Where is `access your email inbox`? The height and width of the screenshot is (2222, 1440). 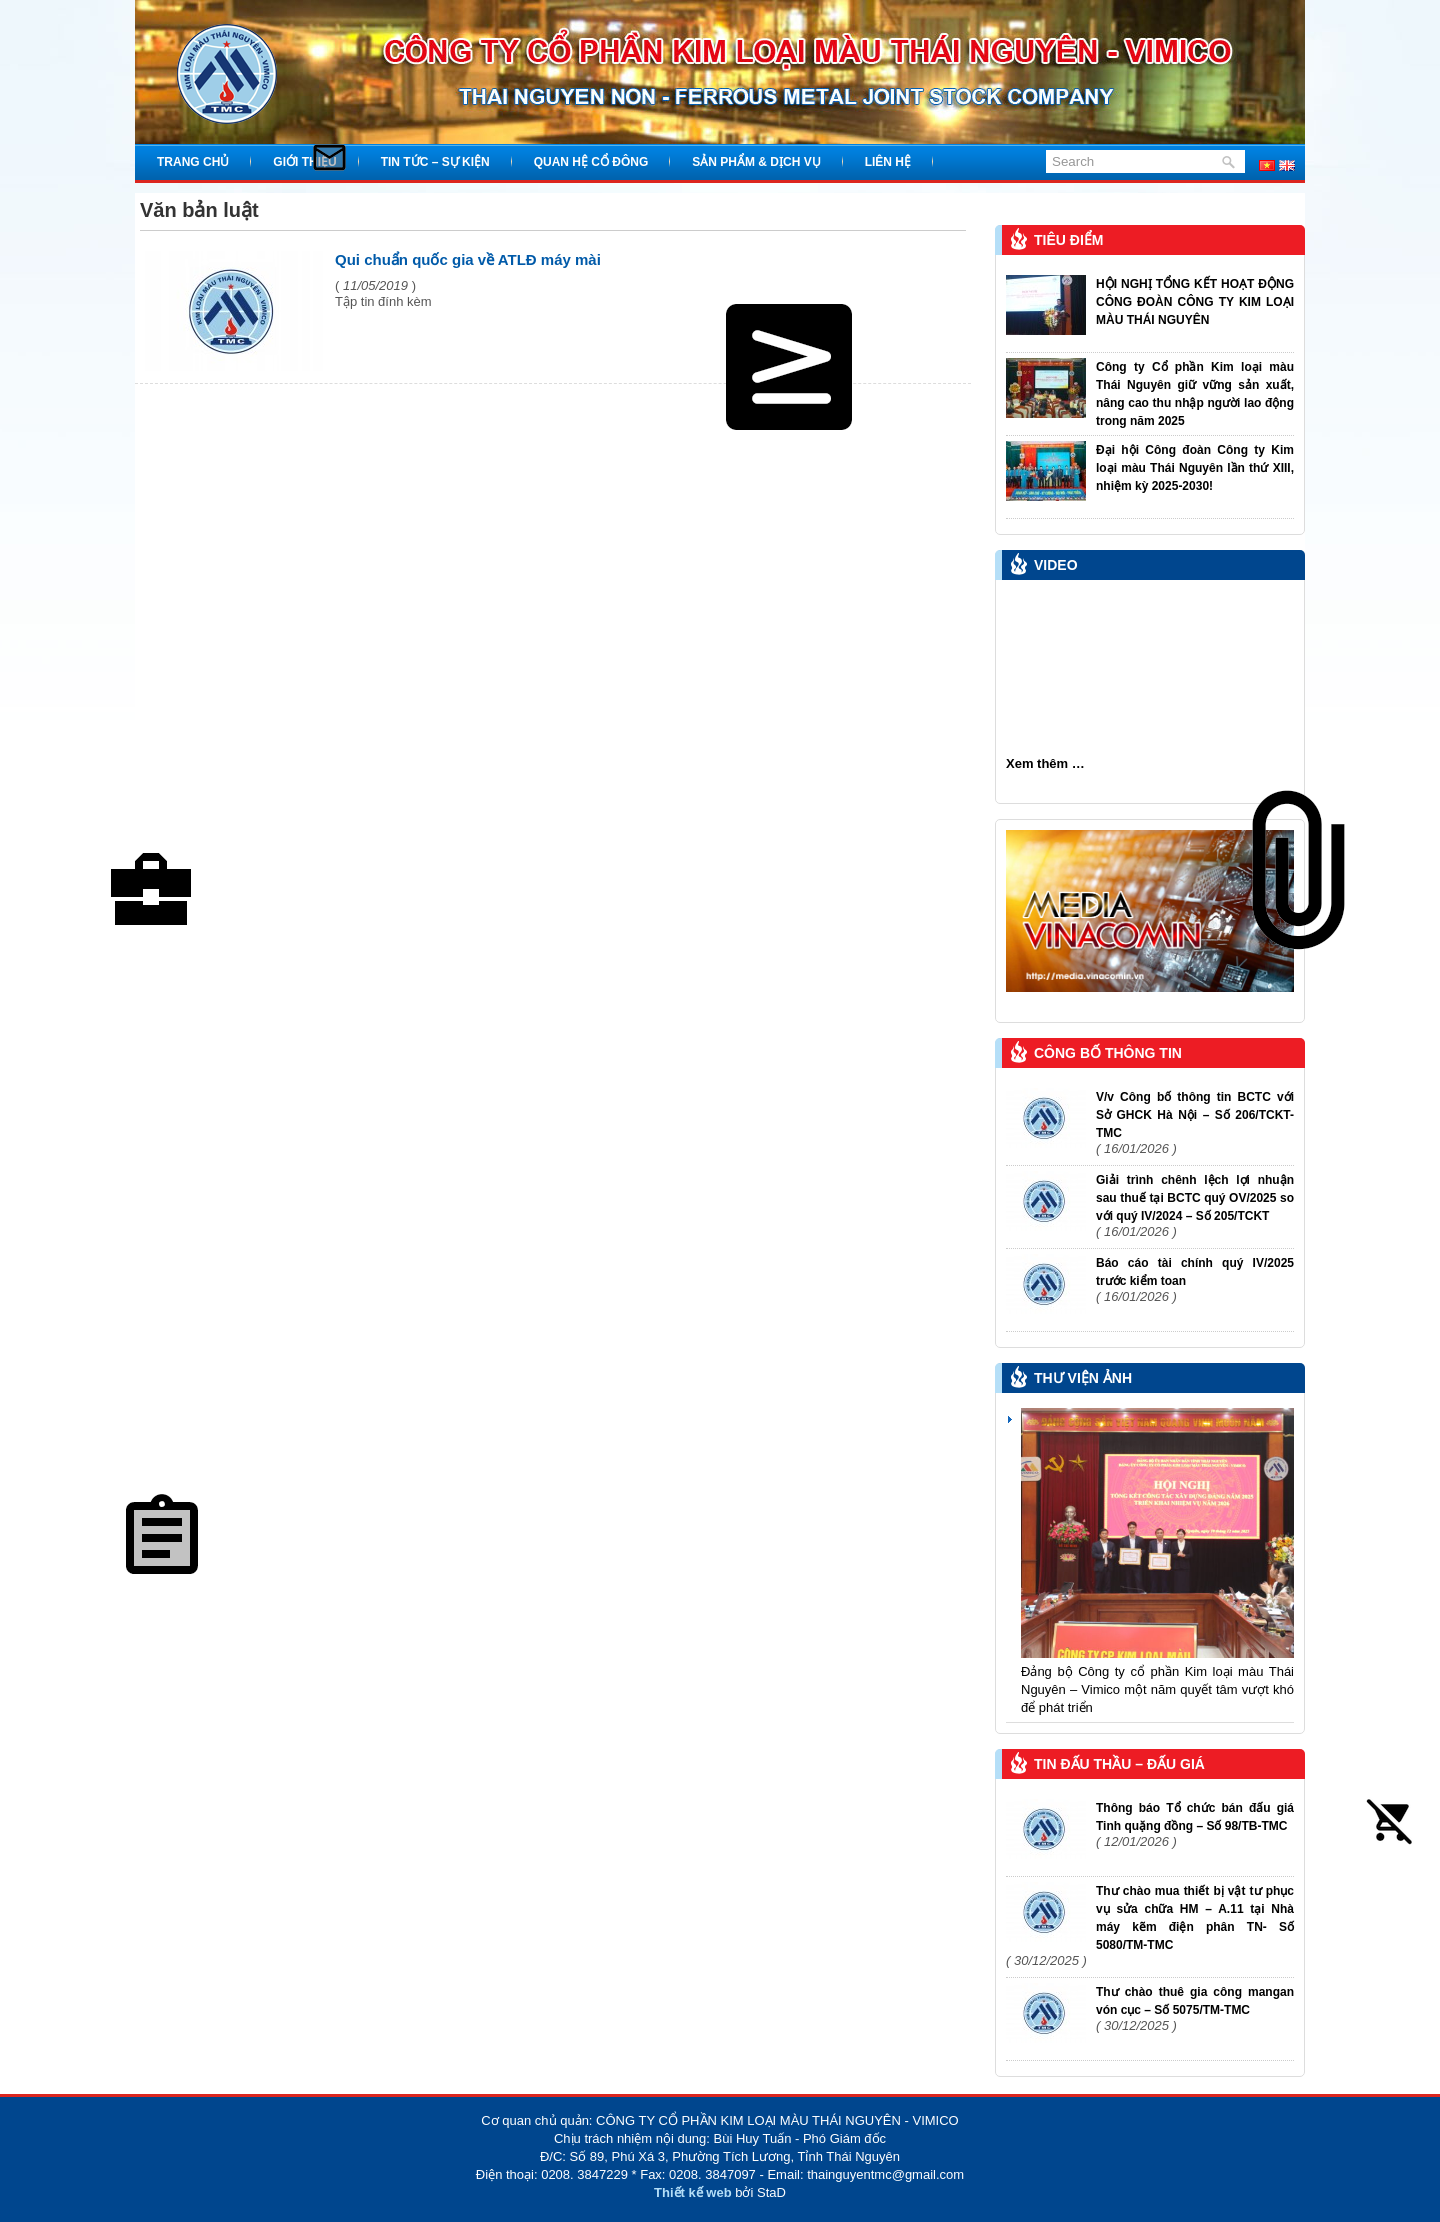 access your email inbox is located at coordinates (329, 157).